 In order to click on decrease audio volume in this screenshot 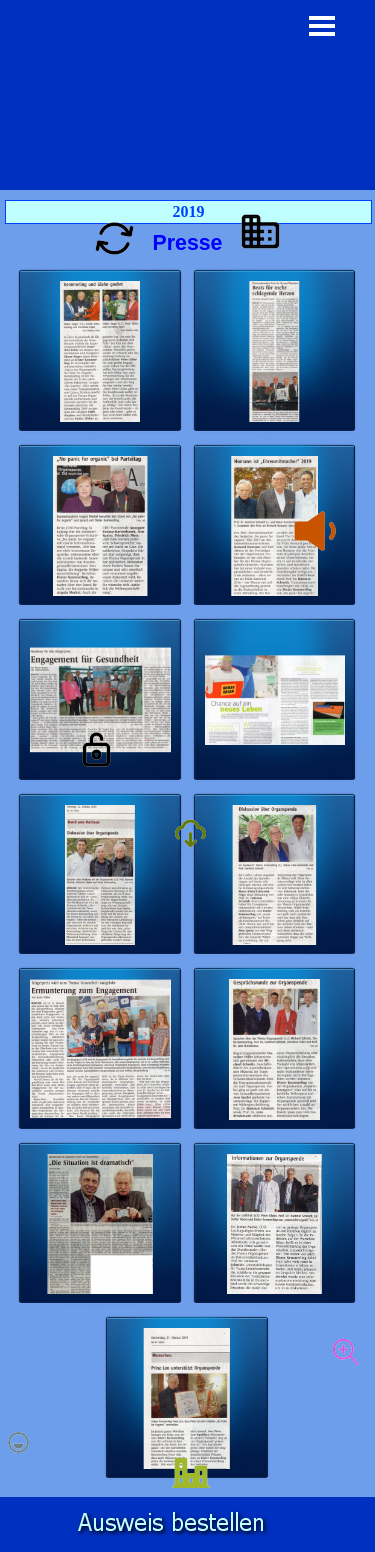, I will do `click(314, 531)`.